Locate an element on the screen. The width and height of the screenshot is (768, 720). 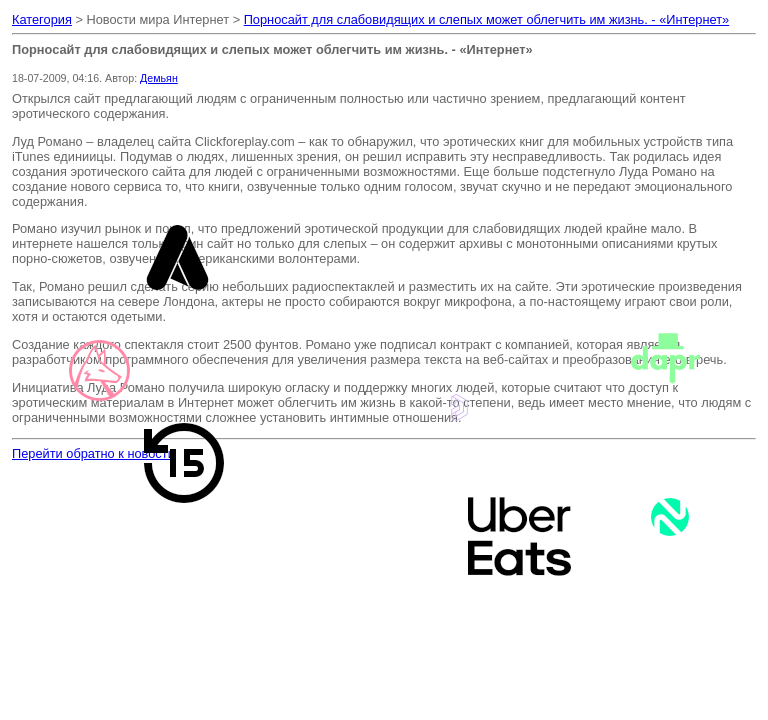
dapr distributed application runtime logo is located at coordinates (665, 358).